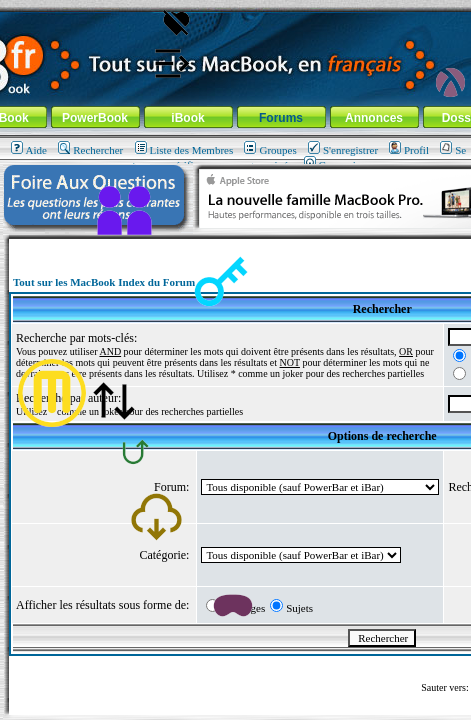  Describe the element at coordinates (171, 63) in the screenshot. I see `expand a collapsed sidebar menu` at that location.